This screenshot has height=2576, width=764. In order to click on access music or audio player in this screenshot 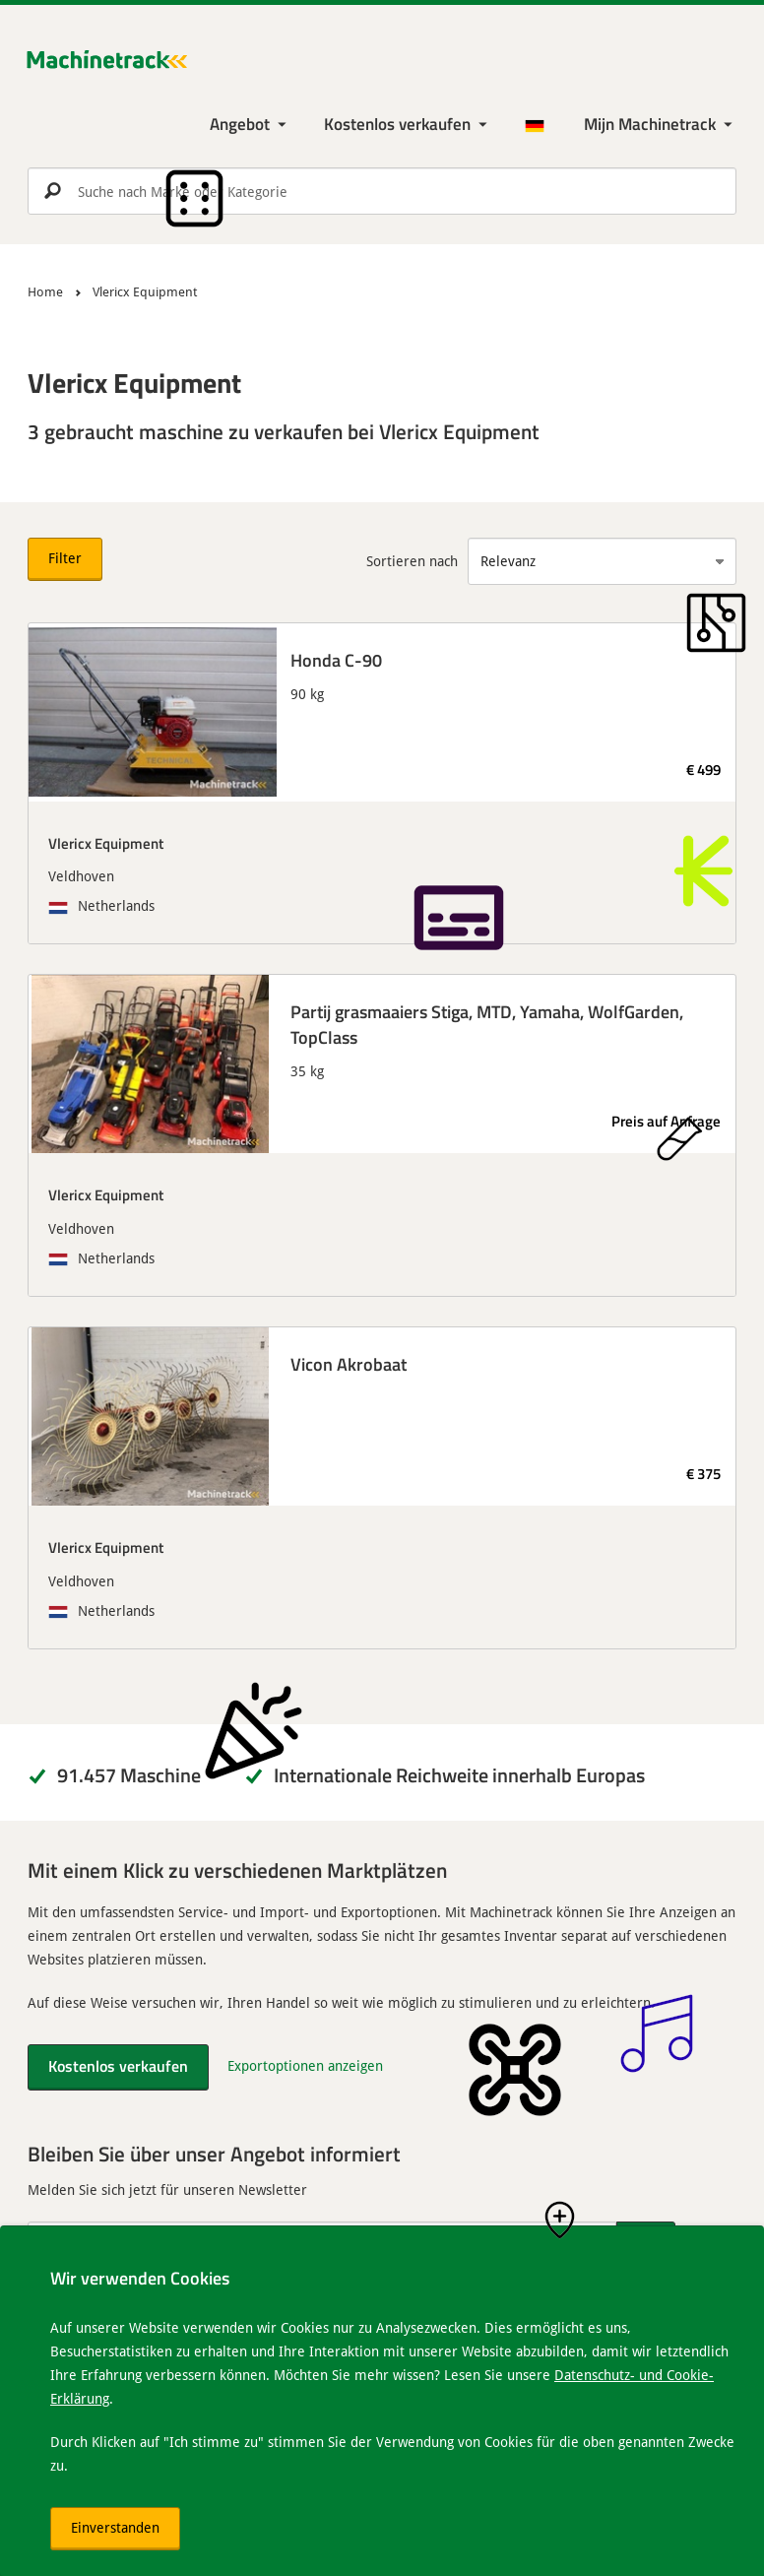, I will do `click(661, 2034)`.